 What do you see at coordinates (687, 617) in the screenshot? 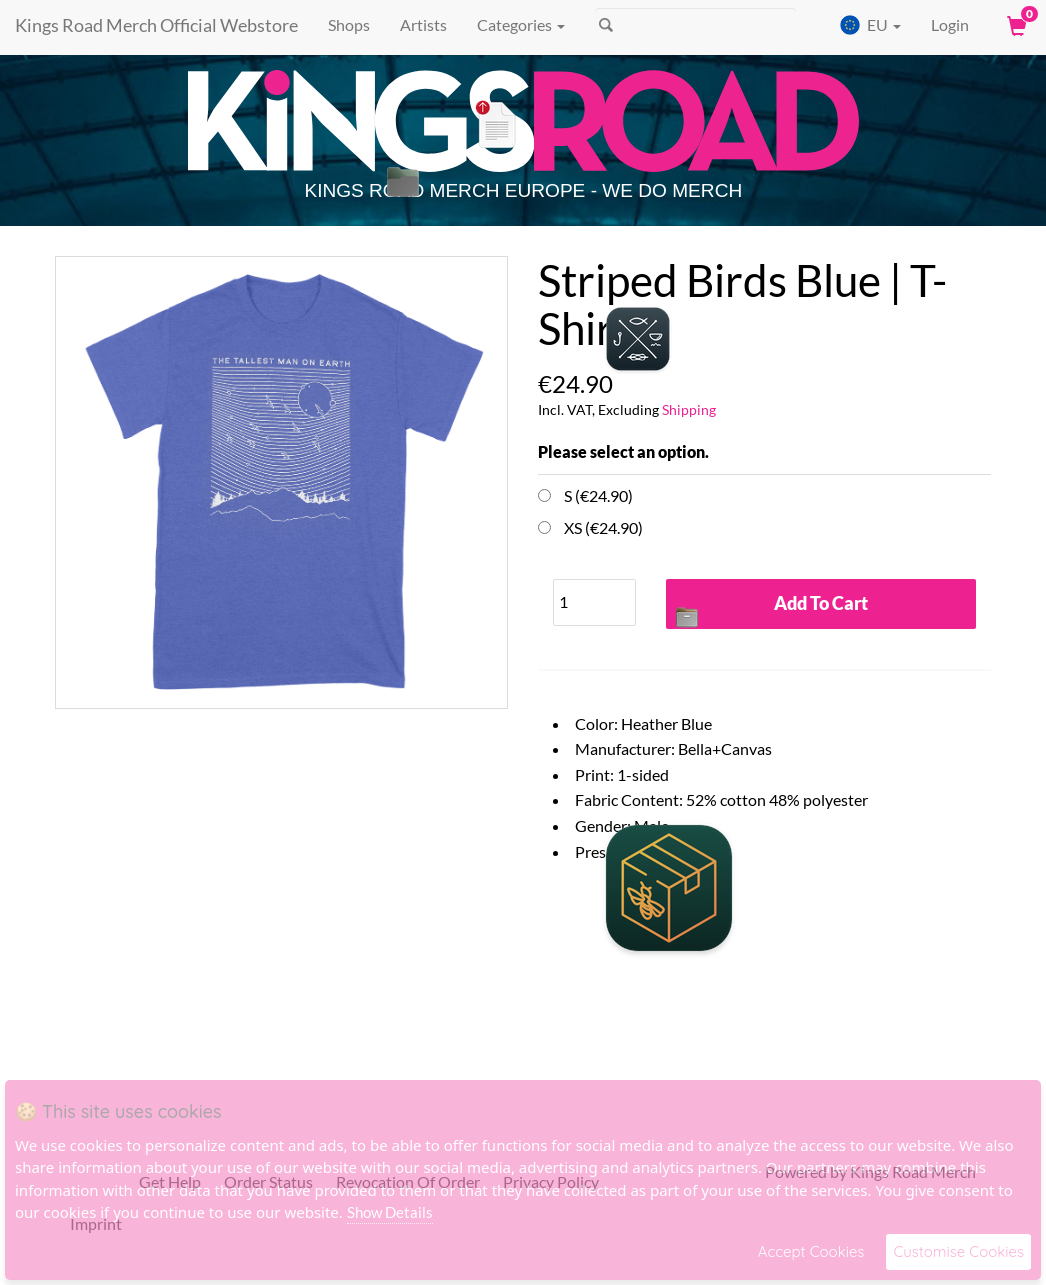
I see `open the file manager application` at bounding box center [687, 617].